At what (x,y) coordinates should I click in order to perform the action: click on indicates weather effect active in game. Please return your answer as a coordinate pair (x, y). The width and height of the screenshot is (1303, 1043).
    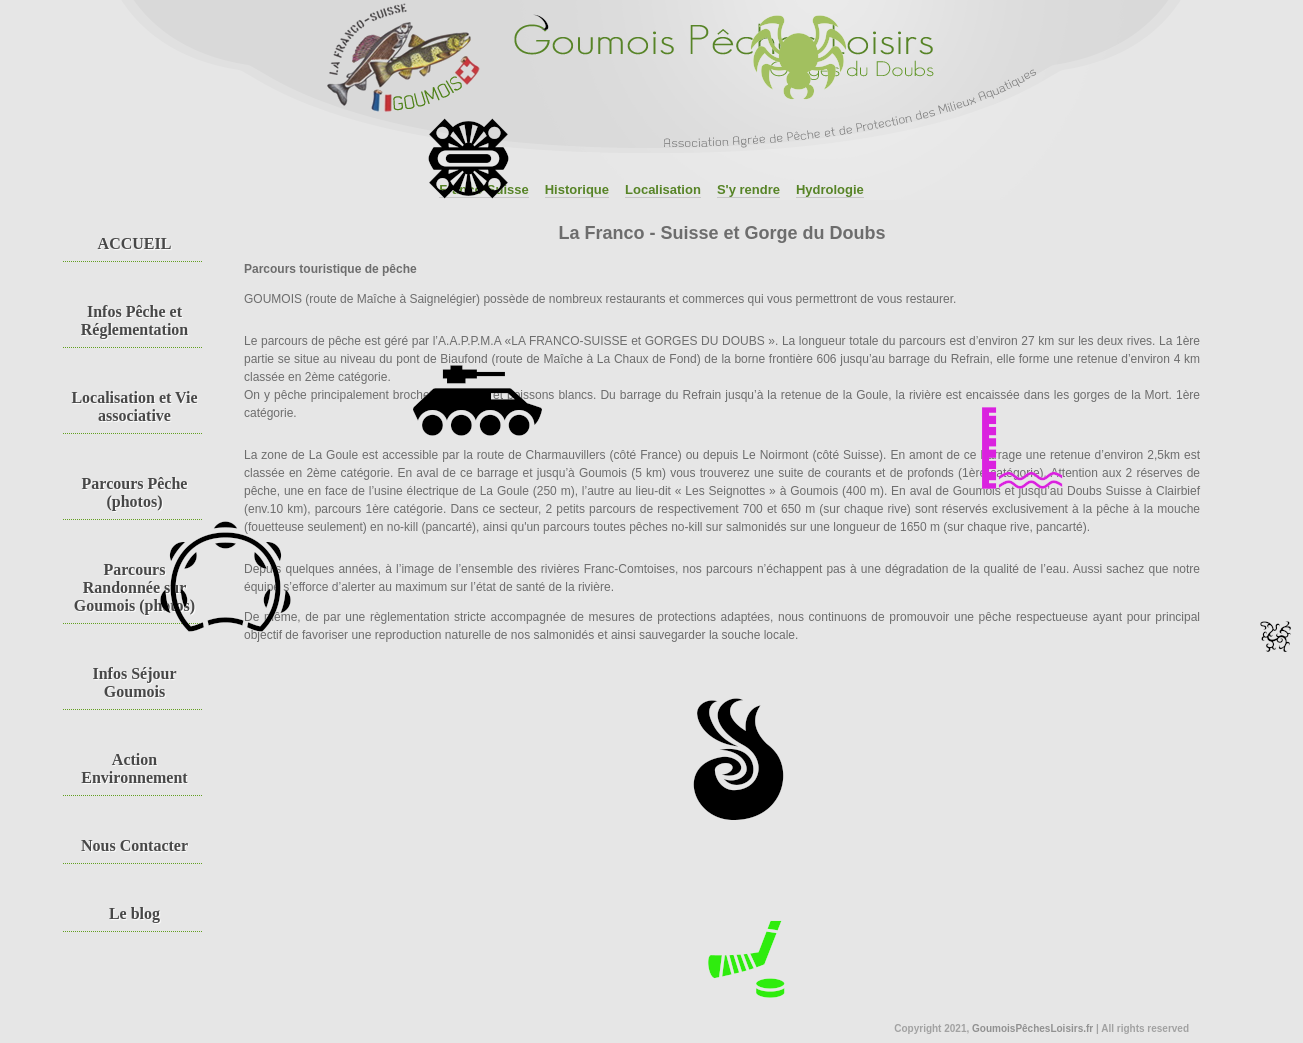
    Looking at the image, I should click on (738, 759).